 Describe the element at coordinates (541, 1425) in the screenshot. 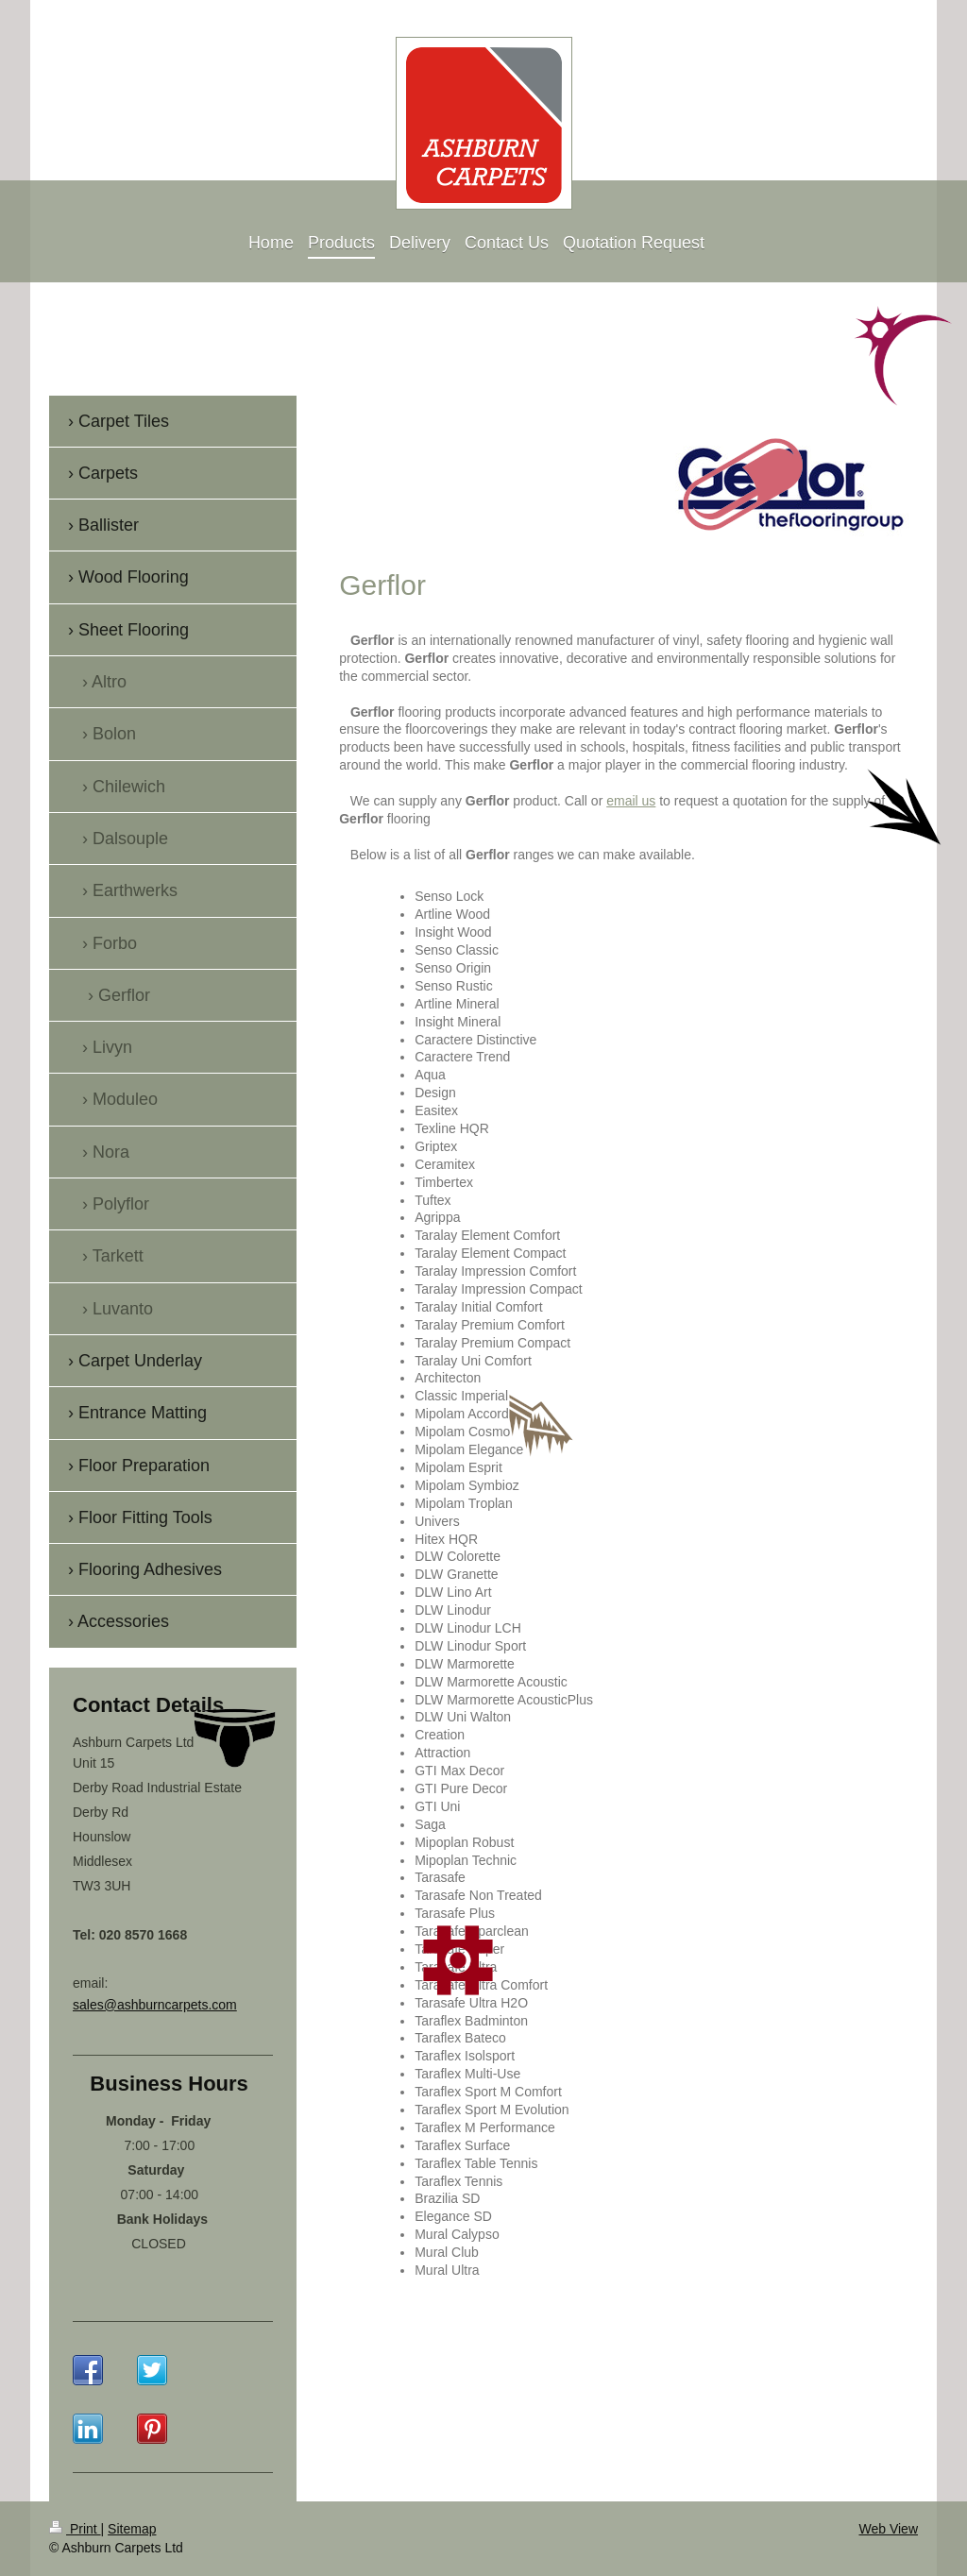

I see `ice arrow ability or spell` at that location.